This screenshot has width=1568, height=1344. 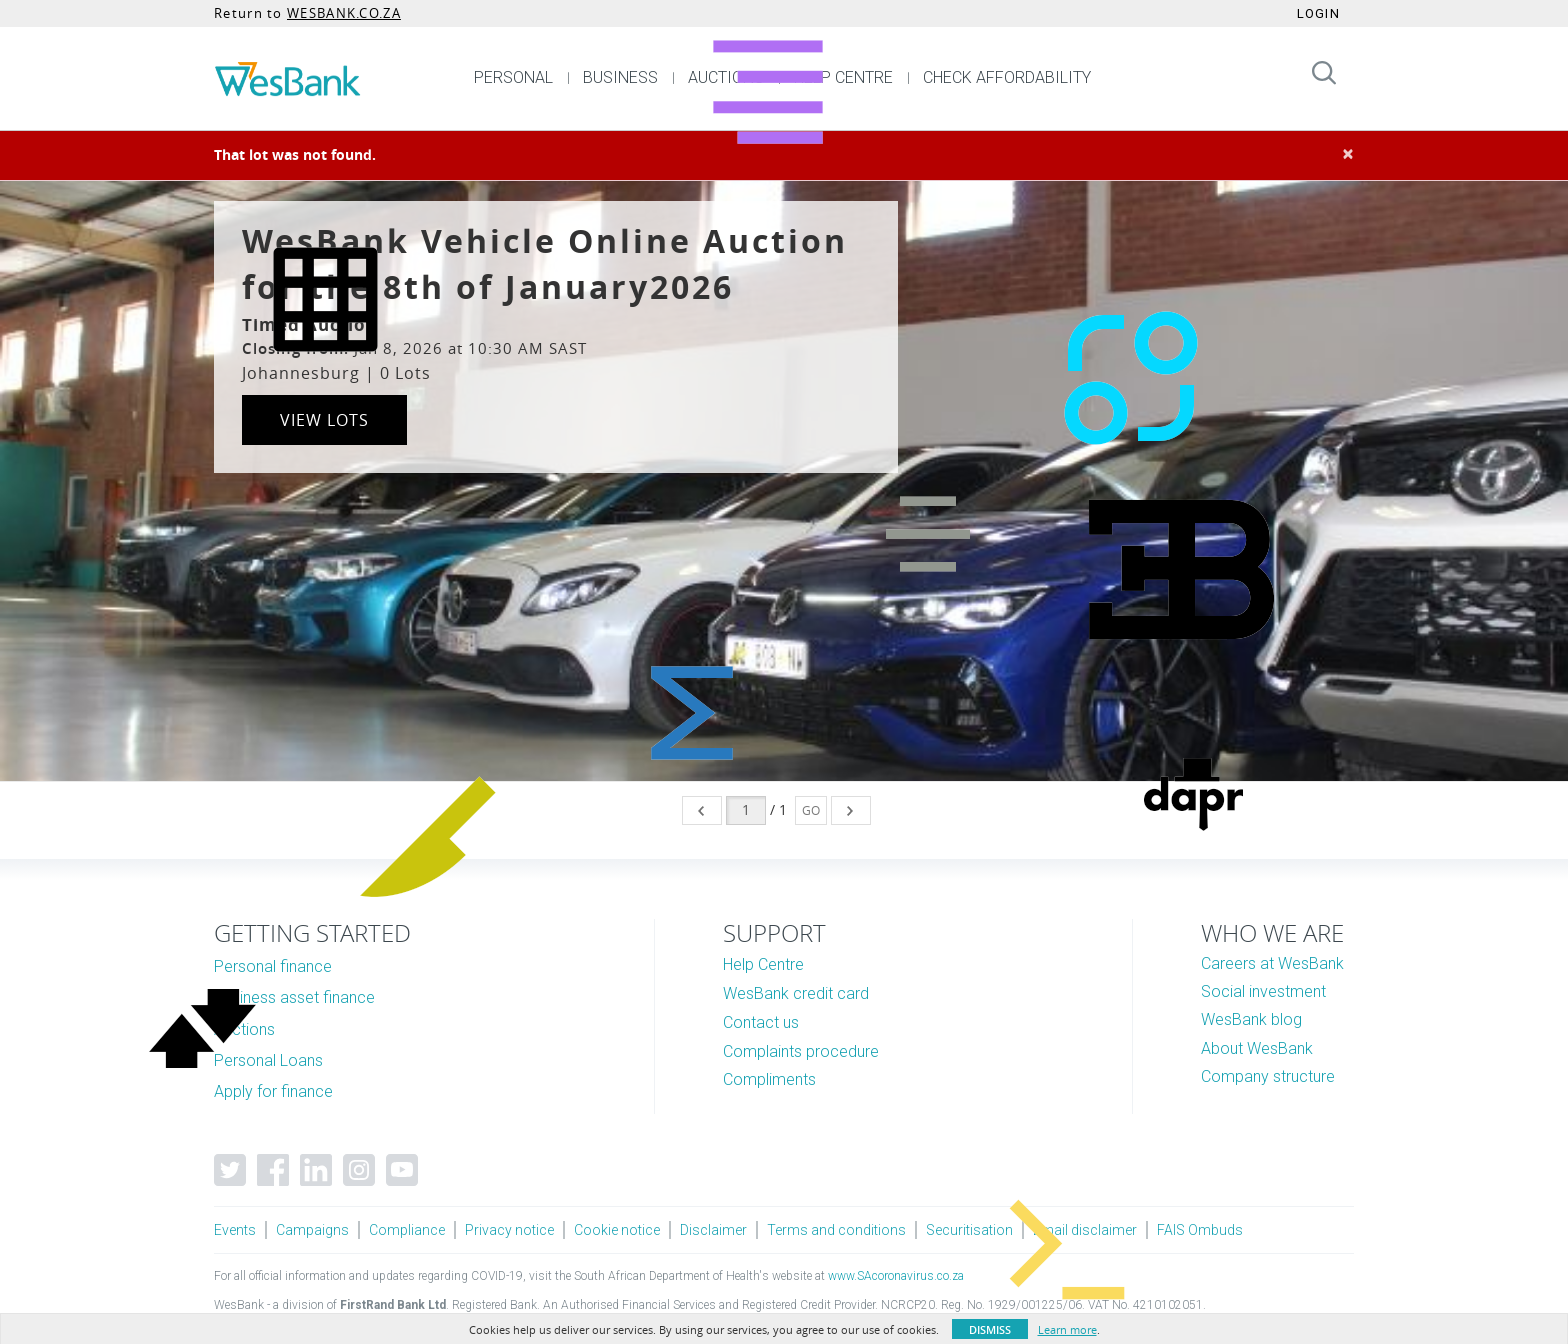 What do you see at coordinates (692, 713) in the screenshot?
I see `insert a mathematical sum or formula` at bounding box center [692, 713].